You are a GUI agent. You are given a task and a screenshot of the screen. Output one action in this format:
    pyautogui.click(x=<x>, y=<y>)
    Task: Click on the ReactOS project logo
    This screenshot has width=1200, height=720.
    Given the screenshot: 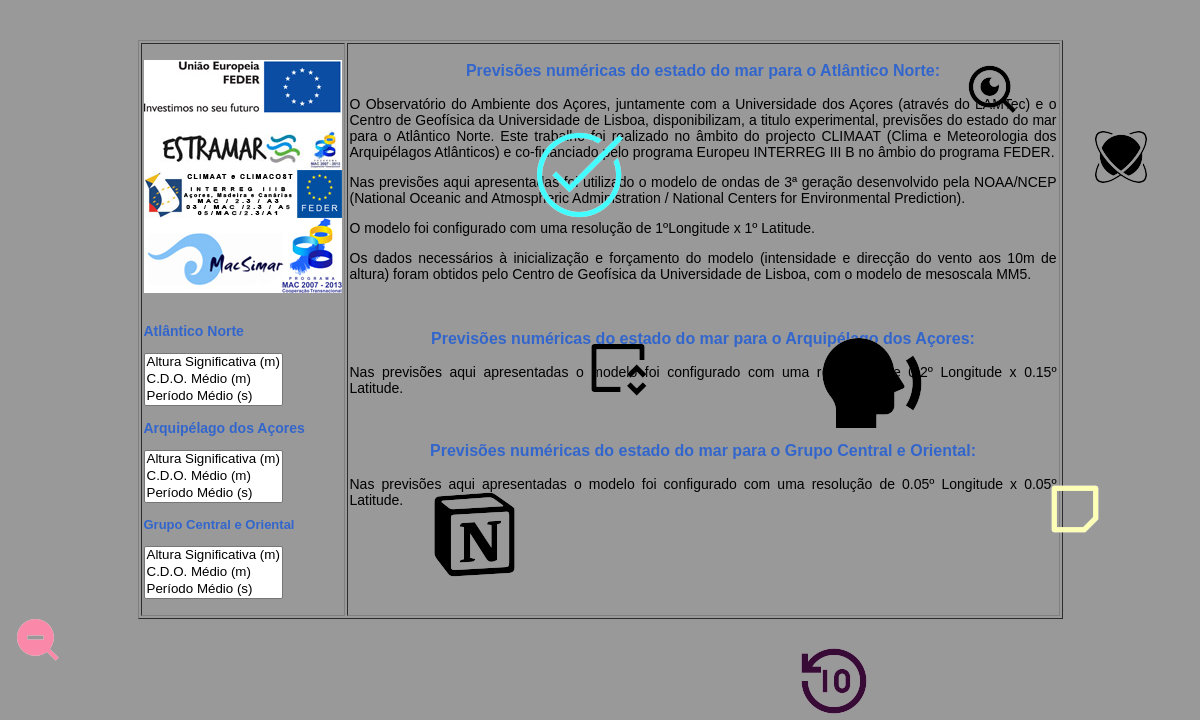 What is the action you would take?
    pyautogui.click(x=1121, y=157)
    